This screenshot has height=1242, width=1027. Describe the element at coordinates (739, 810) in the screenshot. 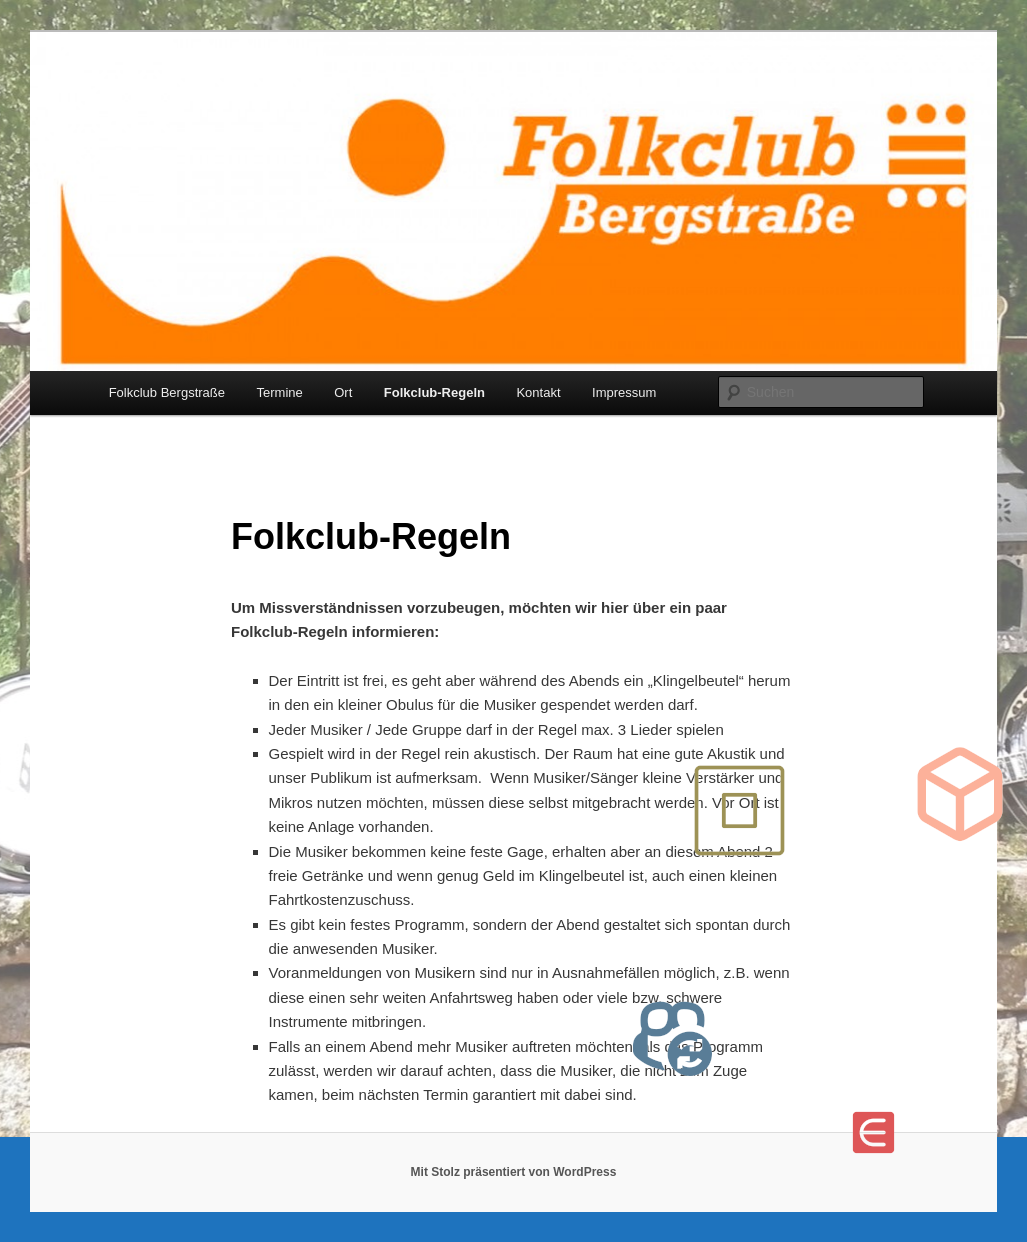

I see `view app or brand logo` at that location.